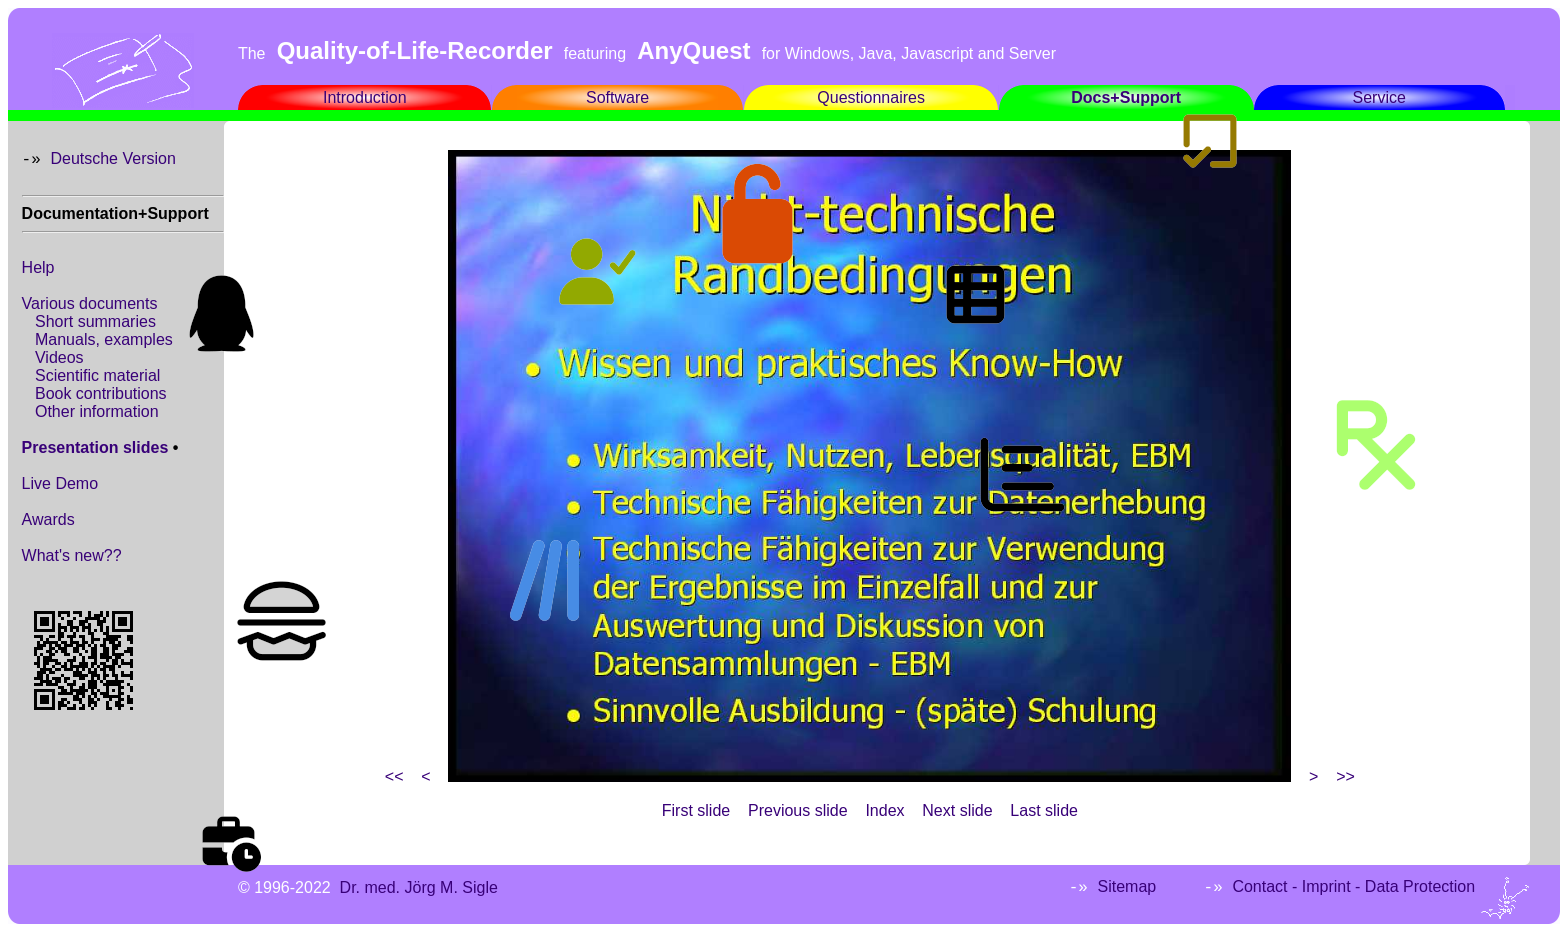 Image resolution: width=1568 pixels, height=932 pixels. I want to click on unlock this item or feature, so click(757, 216).